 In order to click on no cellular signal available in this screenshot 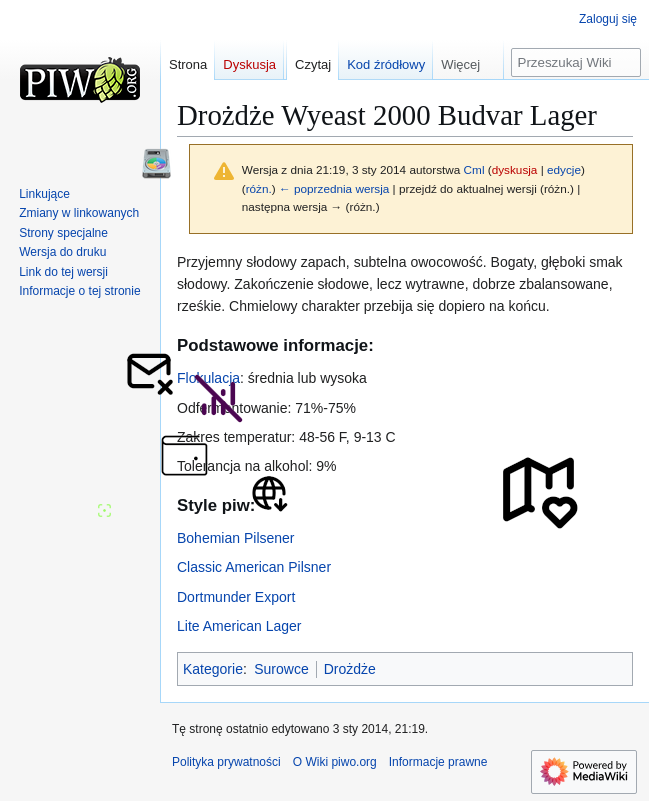, I will do `click(218, 398)`.